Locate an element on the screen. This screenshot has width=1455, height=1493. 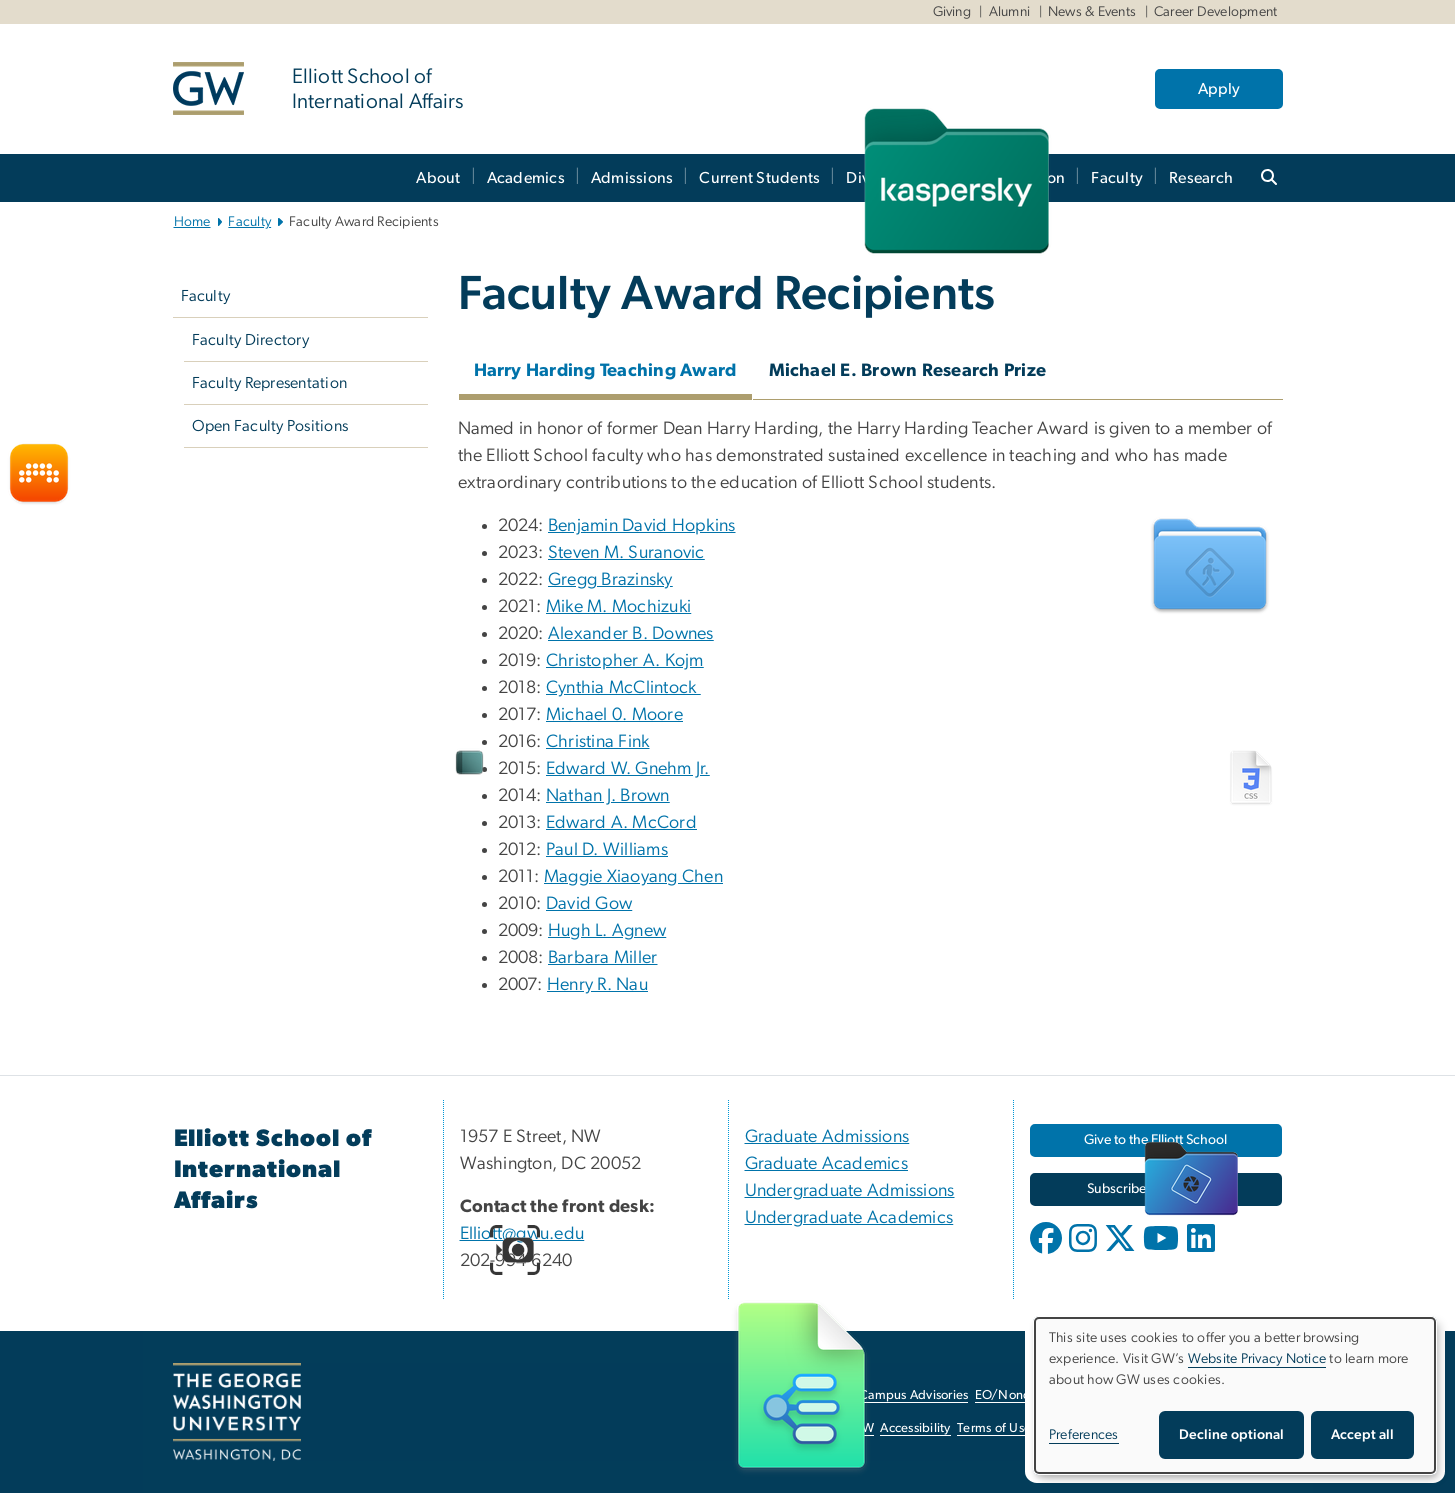
open bitwig studio music production software is located at coordinates (39, 473).